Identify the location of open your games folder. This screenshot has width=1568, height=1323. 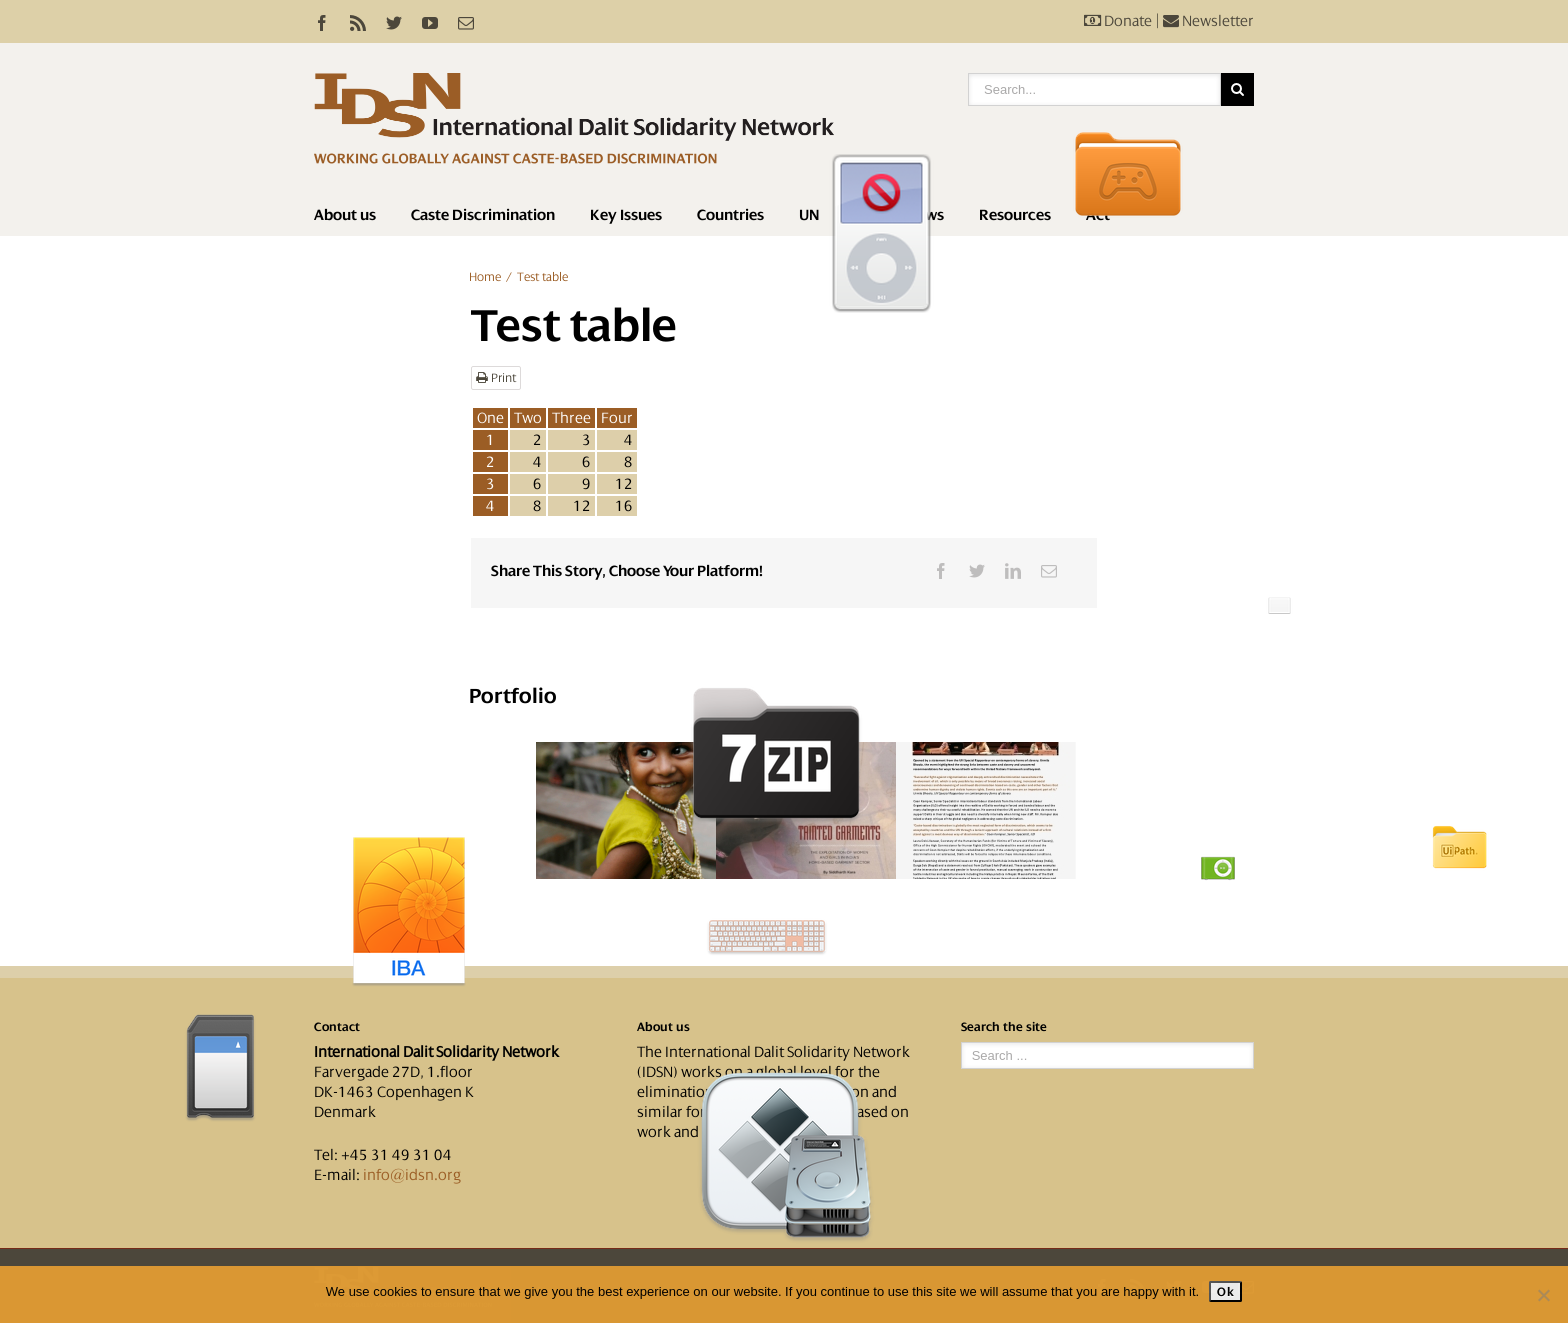
(1128, 174).